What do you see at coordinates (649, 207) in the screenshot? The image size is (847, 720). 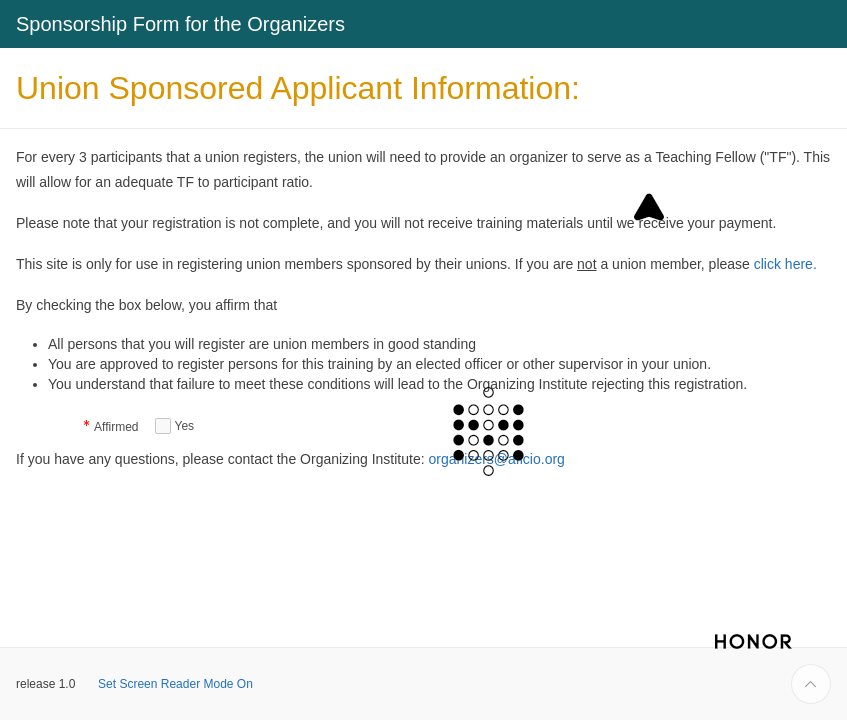 I see `spaceship brand logo` at bounding box center [649, 207].